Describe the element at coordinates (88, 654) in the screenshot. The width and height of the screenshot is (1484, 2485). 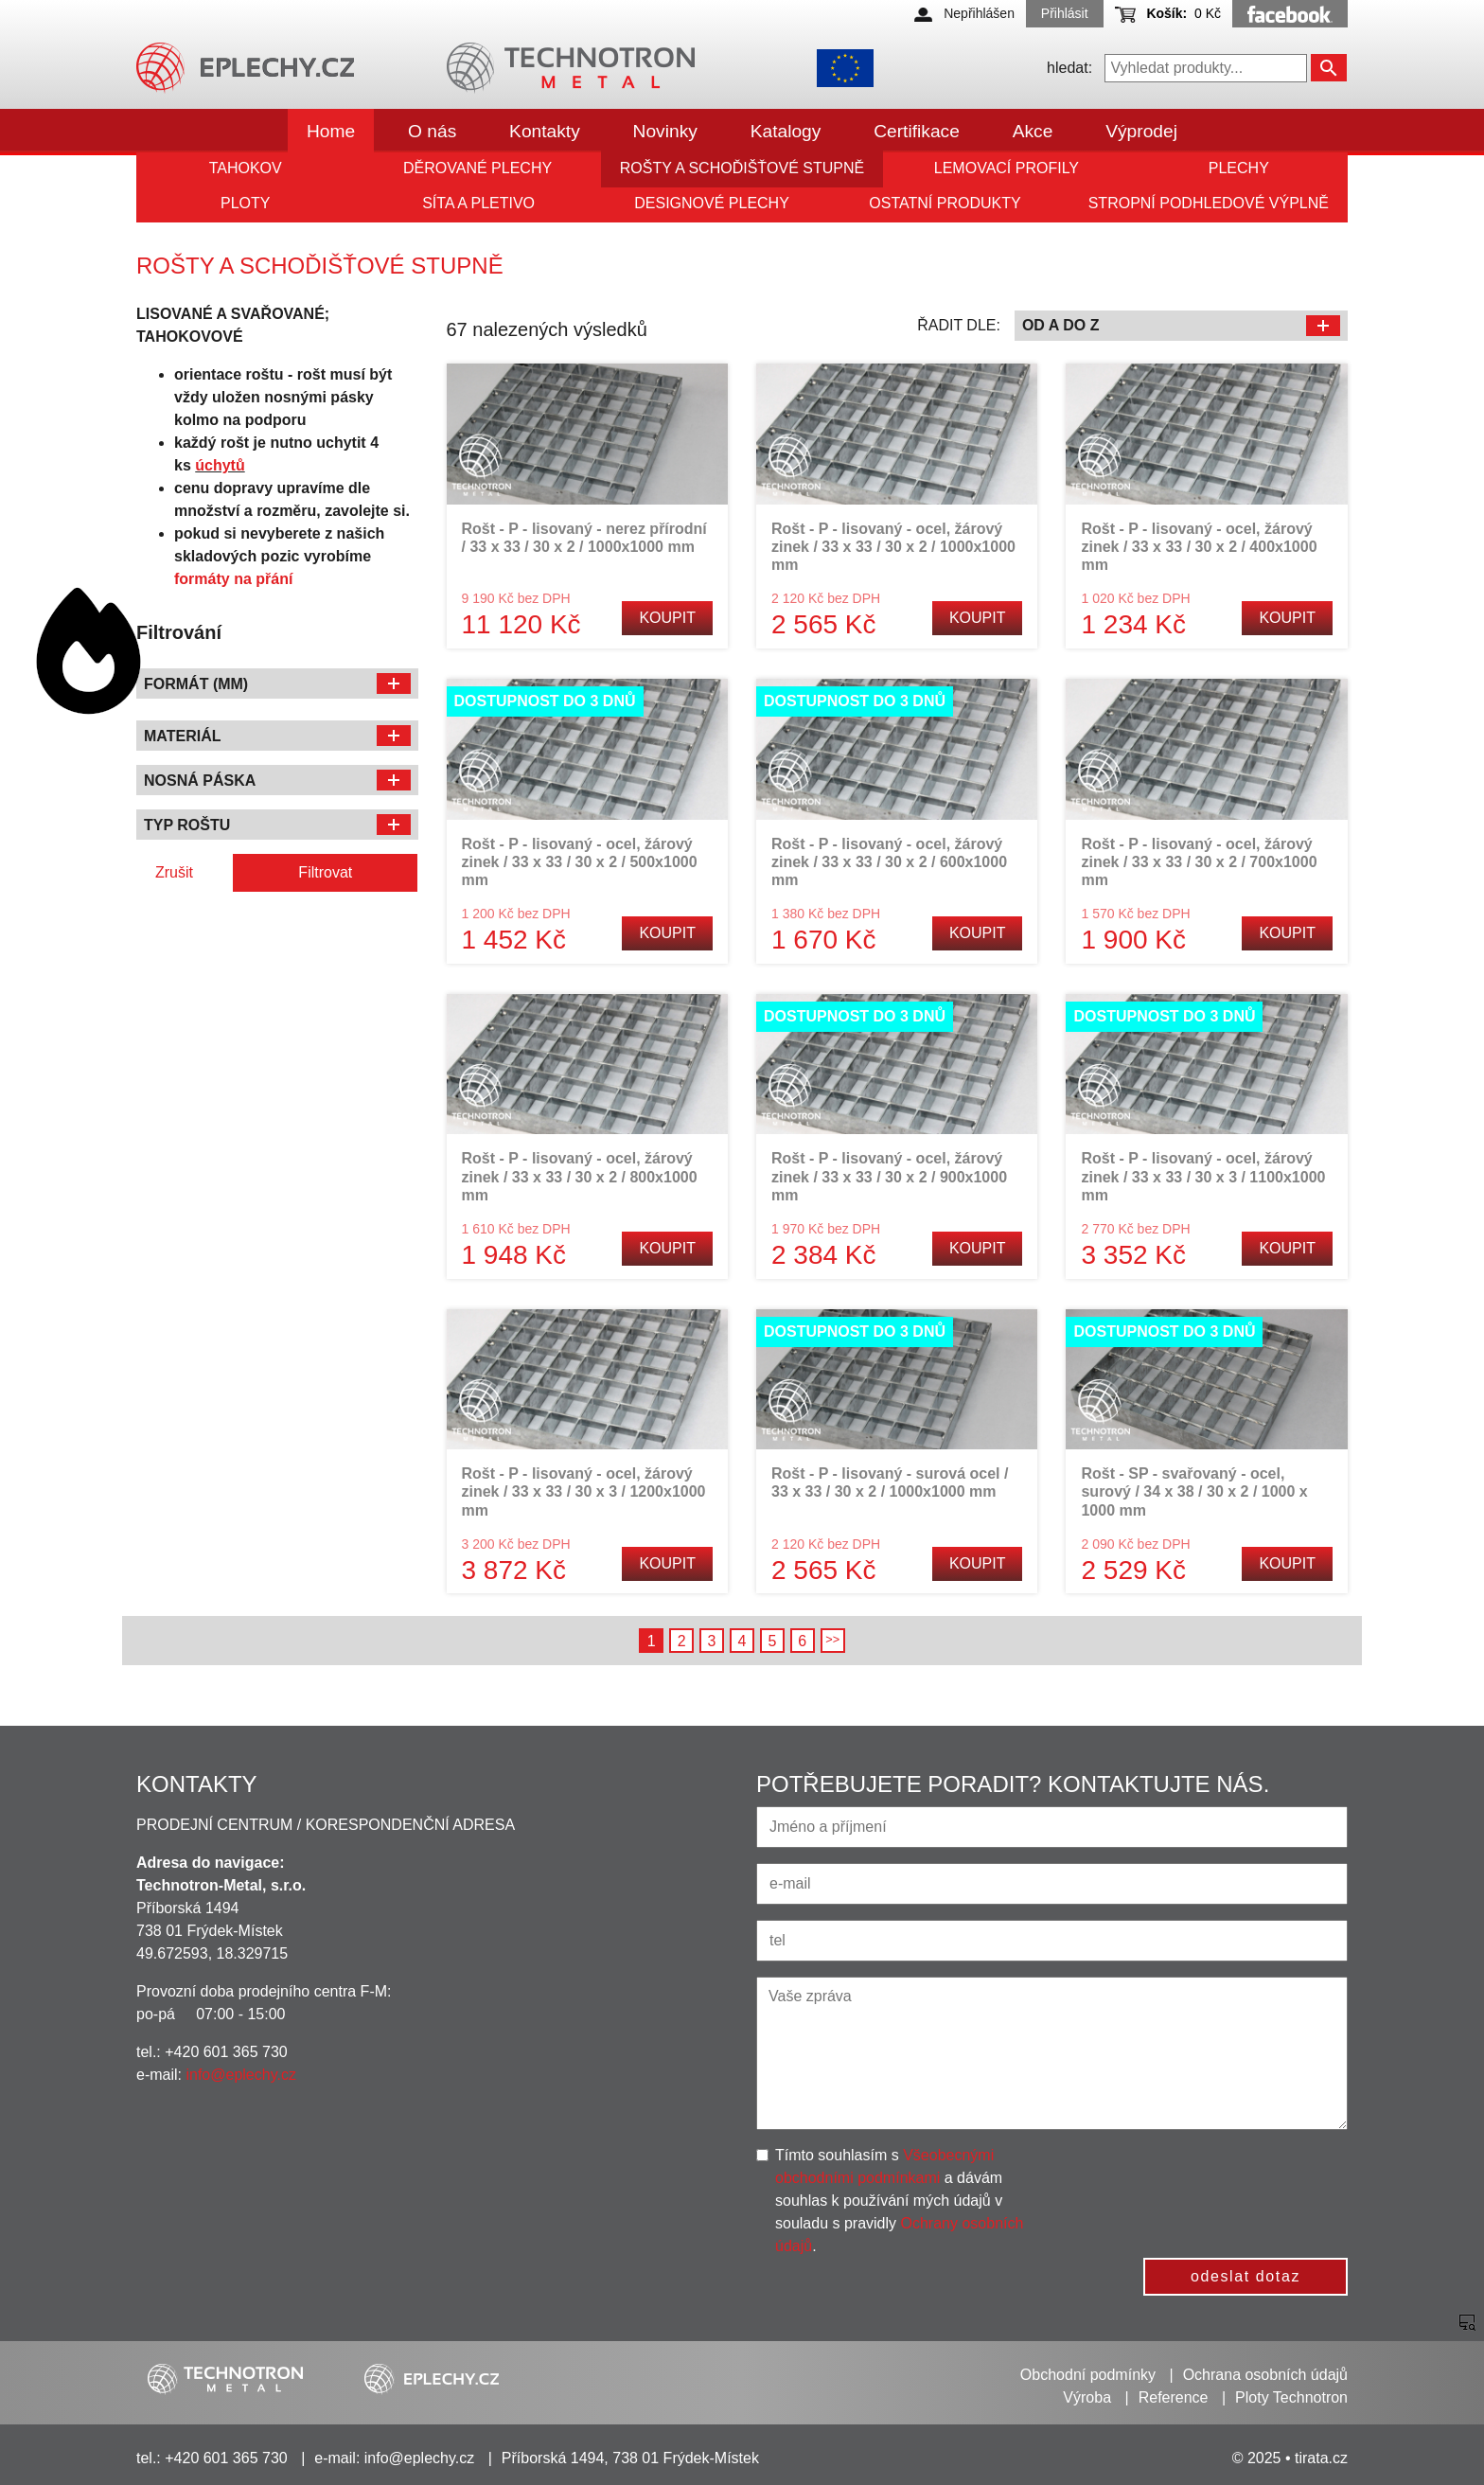
I see `indicates trending or popular content` at that location.